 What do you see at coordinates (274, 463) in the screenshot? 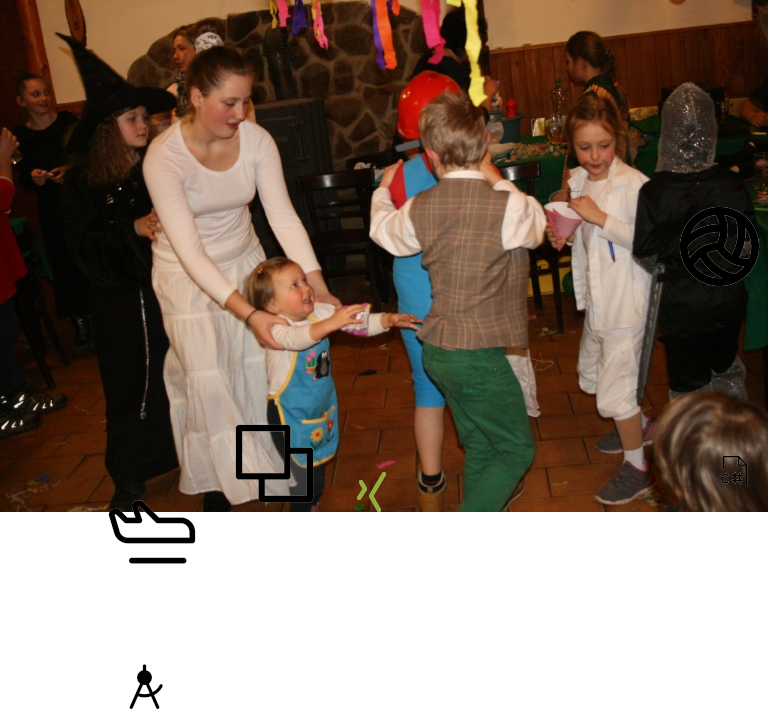
I see `subtract or remove a layer from selection` at bounding box center [274, 463].